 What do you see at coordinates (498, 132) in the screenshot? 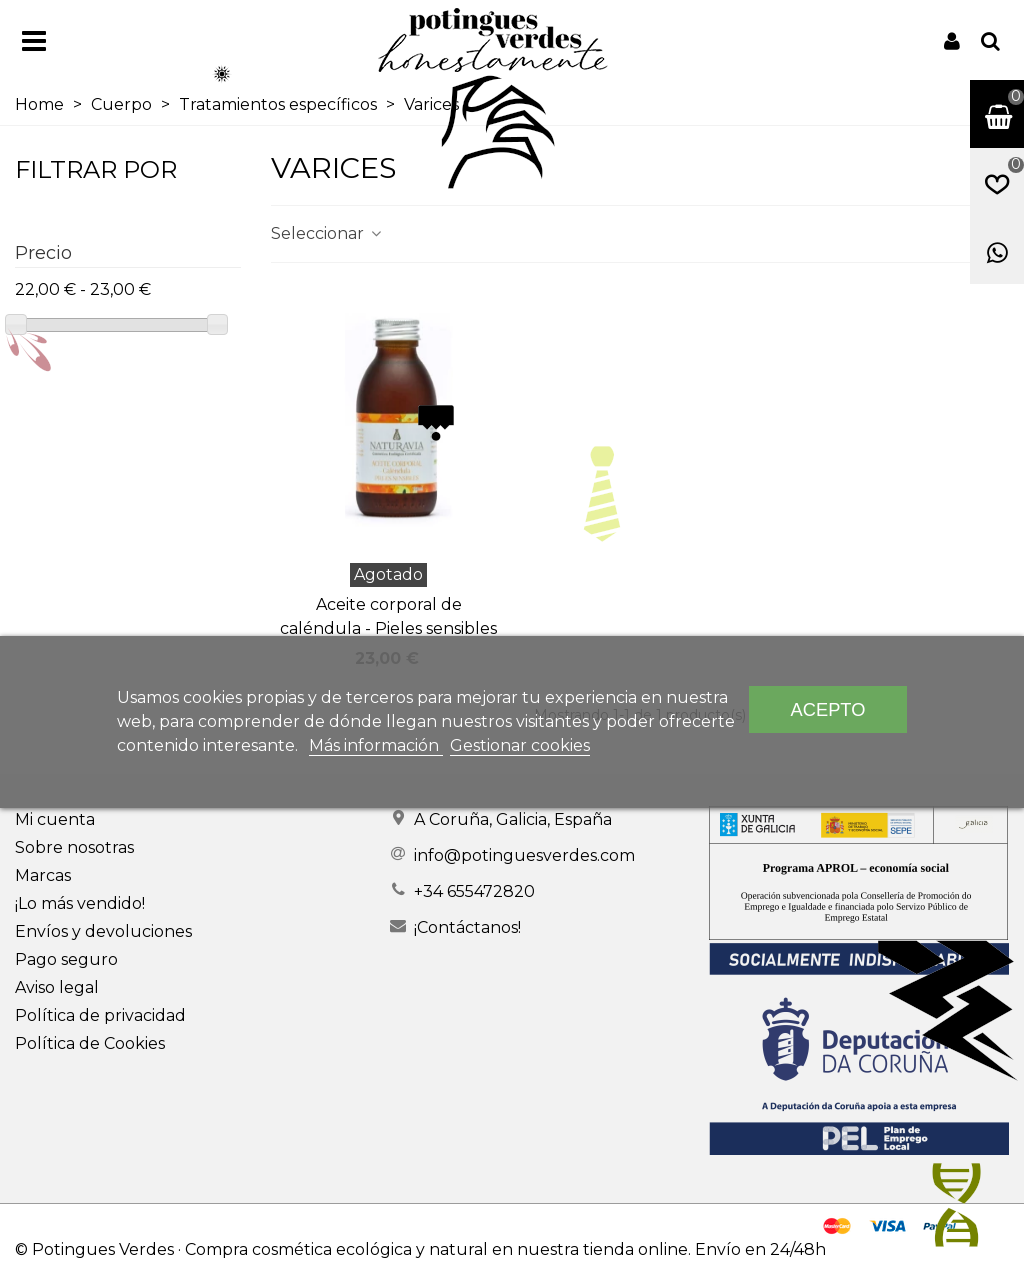
I see `activate shadow grasp ability` at bounding box center [498, 132].